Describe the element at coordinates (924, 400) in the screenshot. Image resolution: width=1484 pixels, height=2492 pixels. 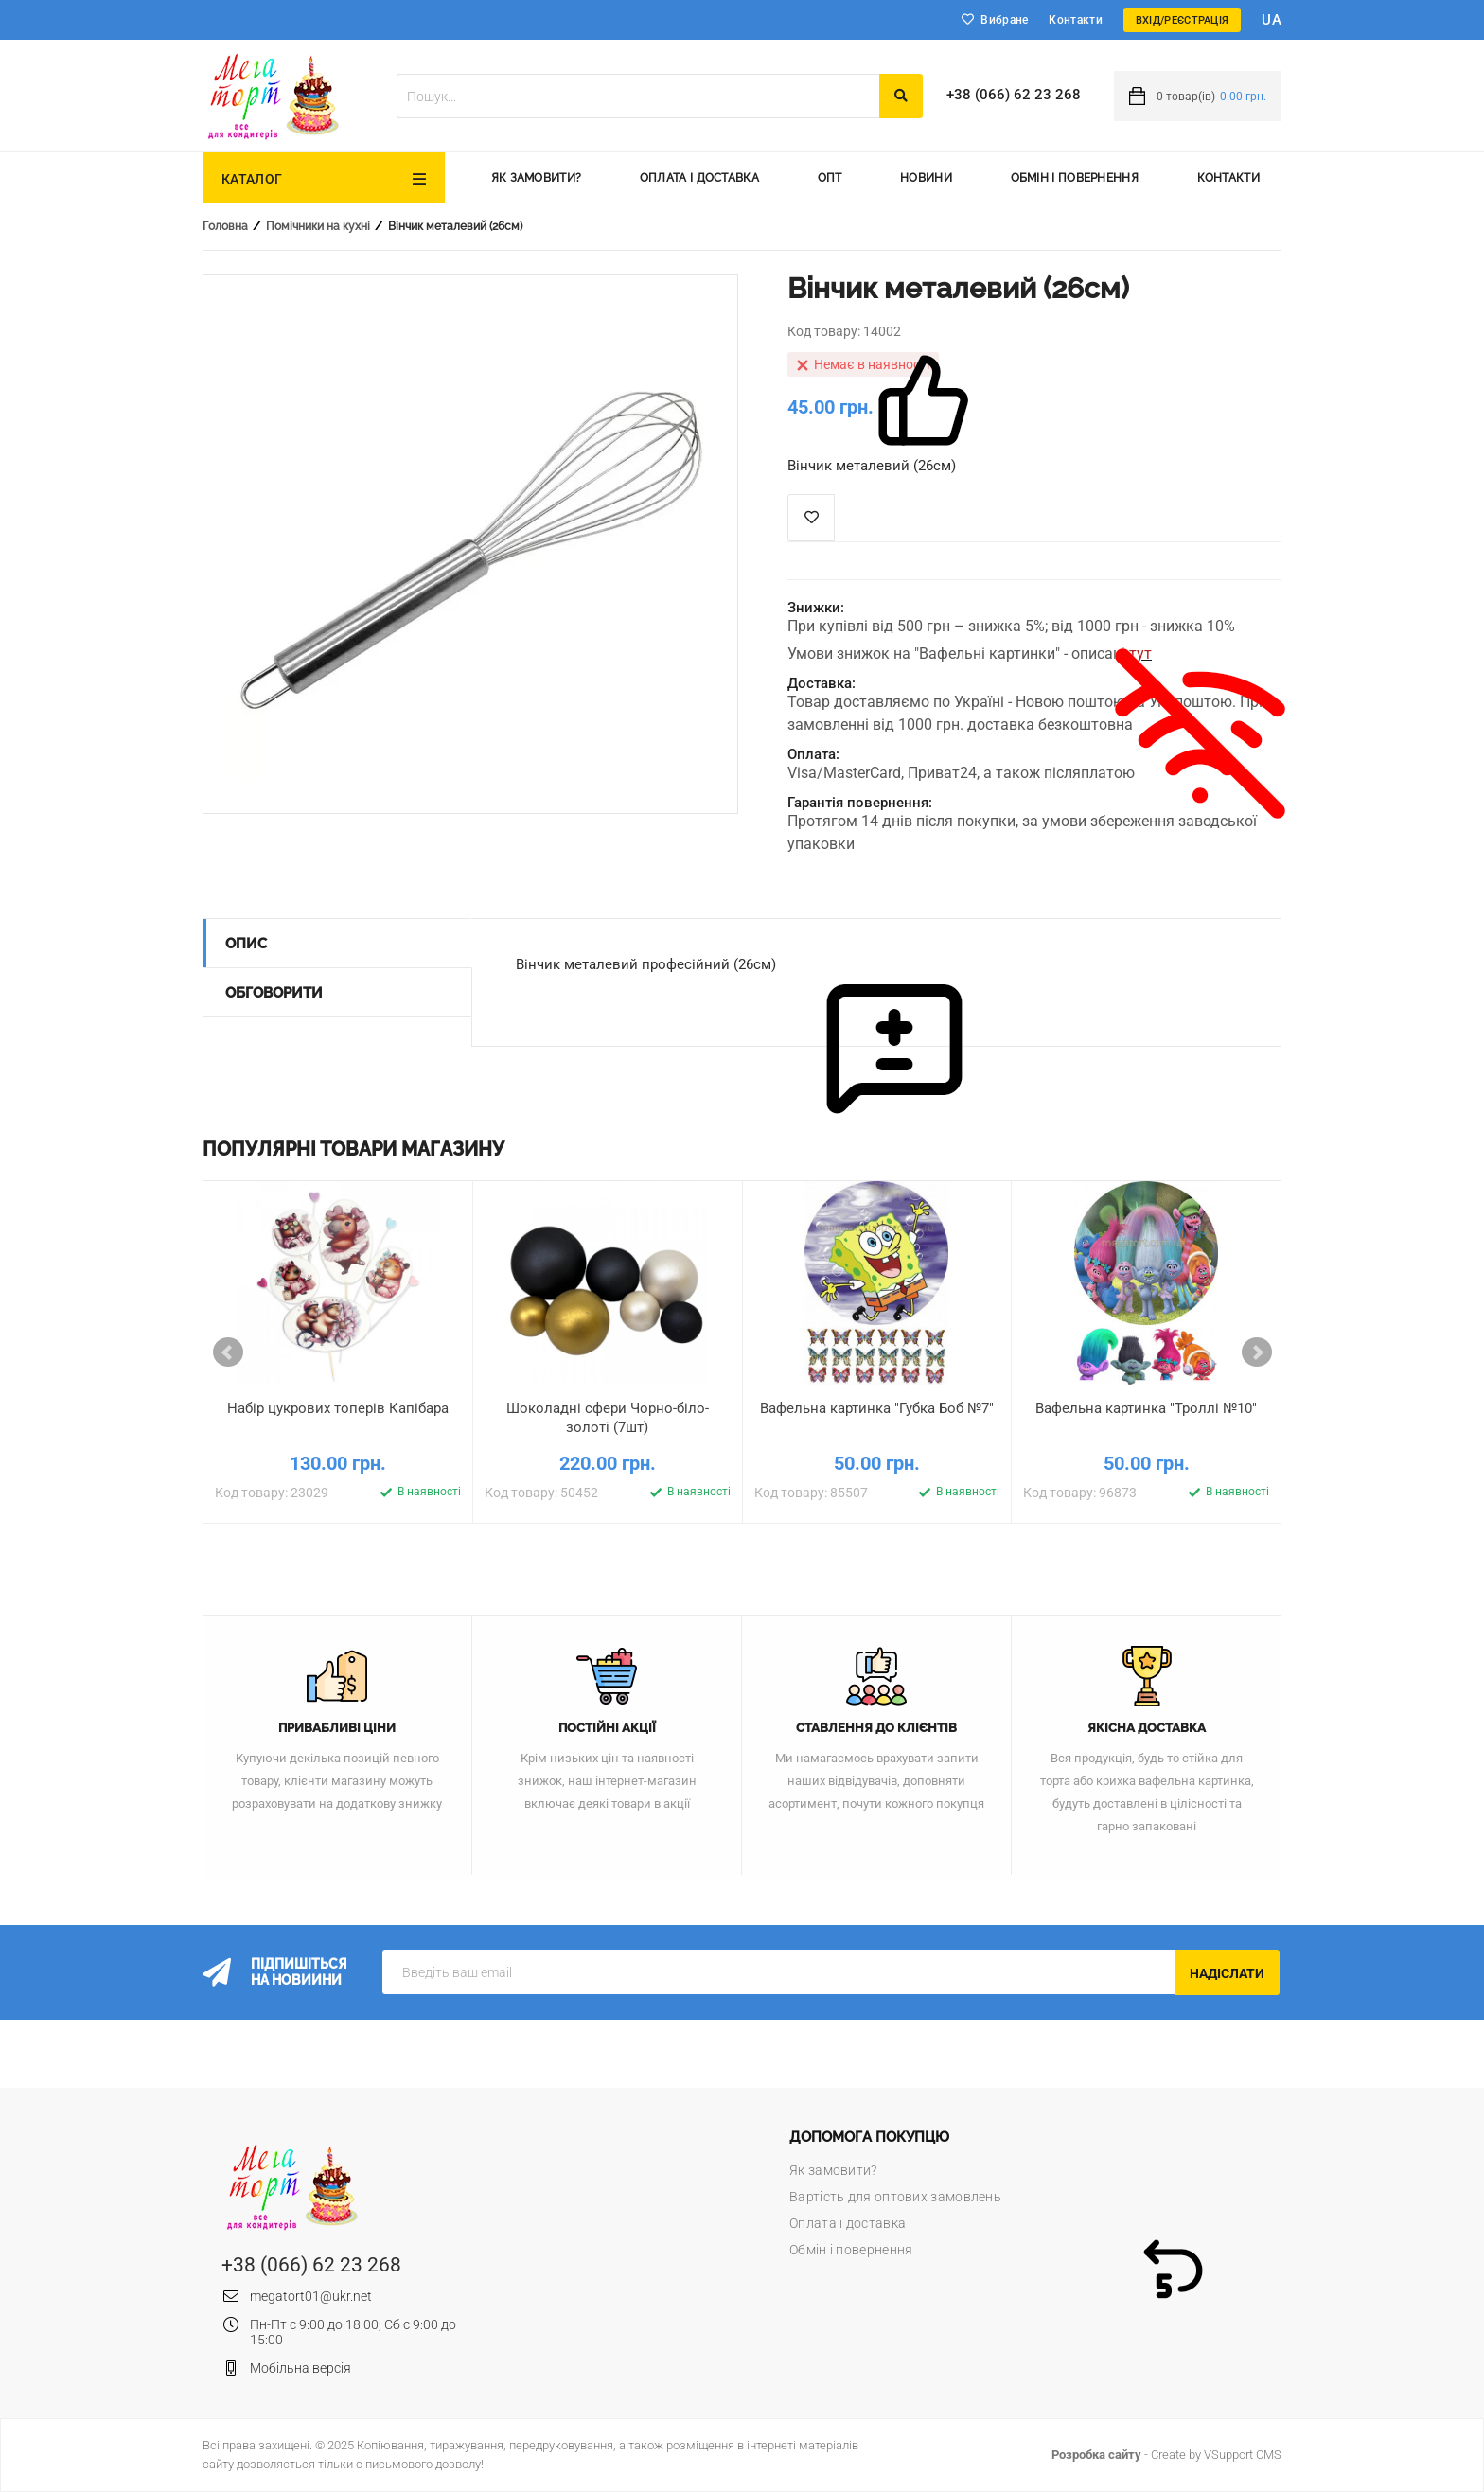
I see `like or approve content` at that location.